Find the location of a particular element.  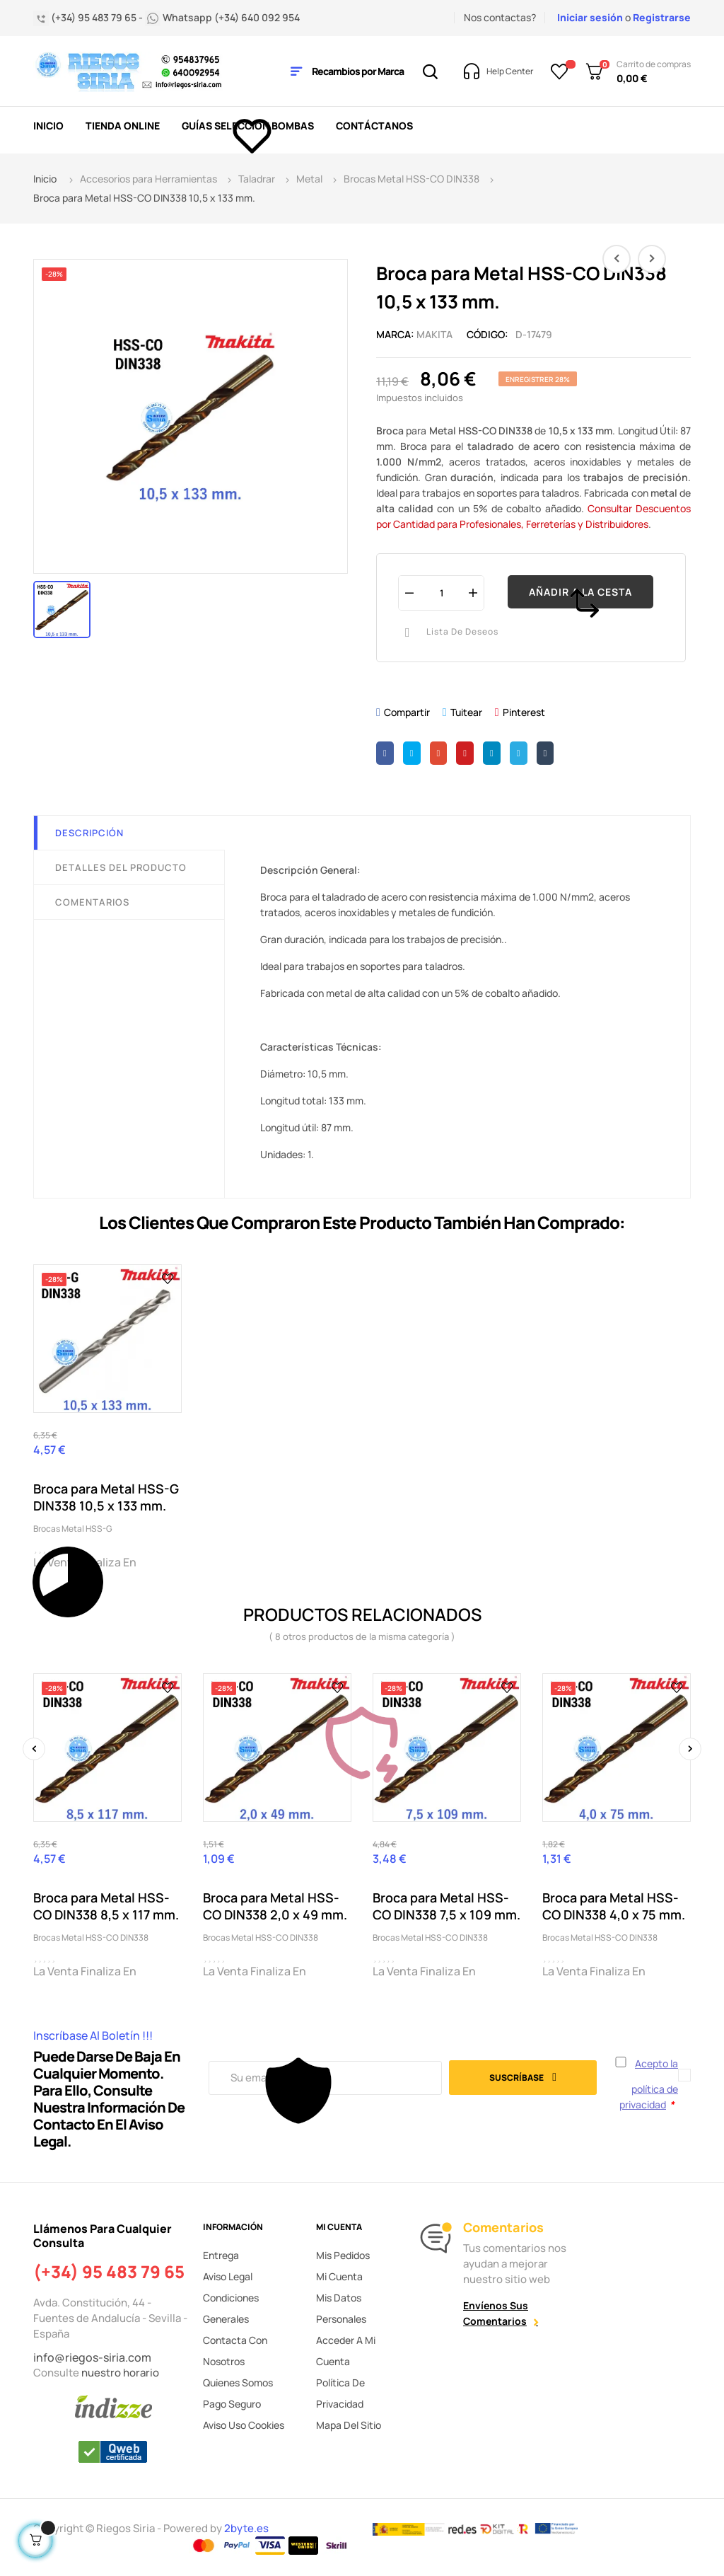

access security settings is located at coordinates (298, 2091).